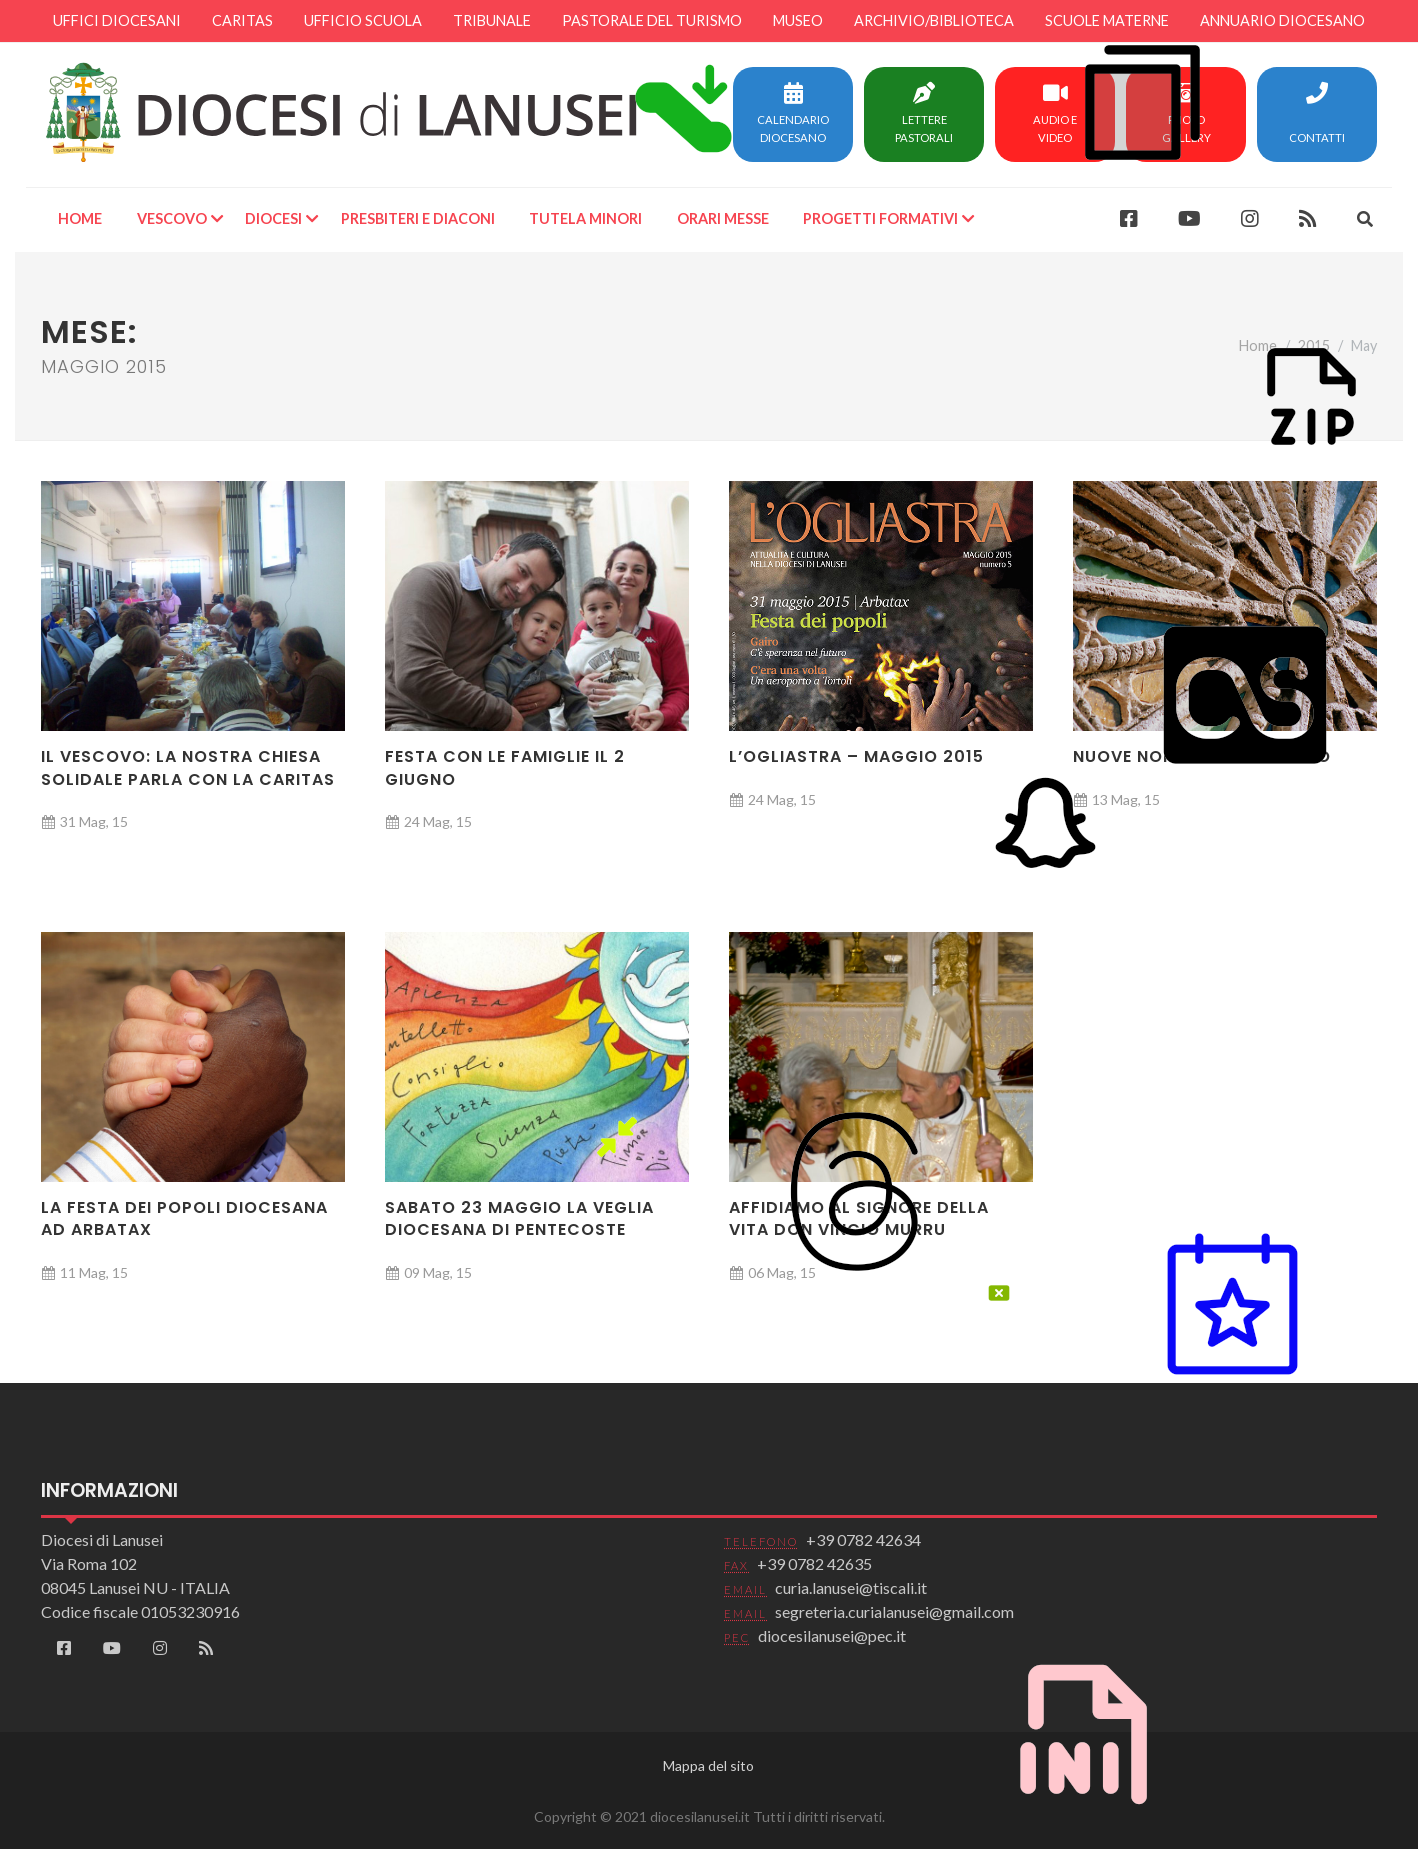 This screenshot has height=1849, width=1418. What do you see at coordinates (1245, 695) in the screenshot?
I see `open Last.fm app or website` at bounding box center [1245, 695].